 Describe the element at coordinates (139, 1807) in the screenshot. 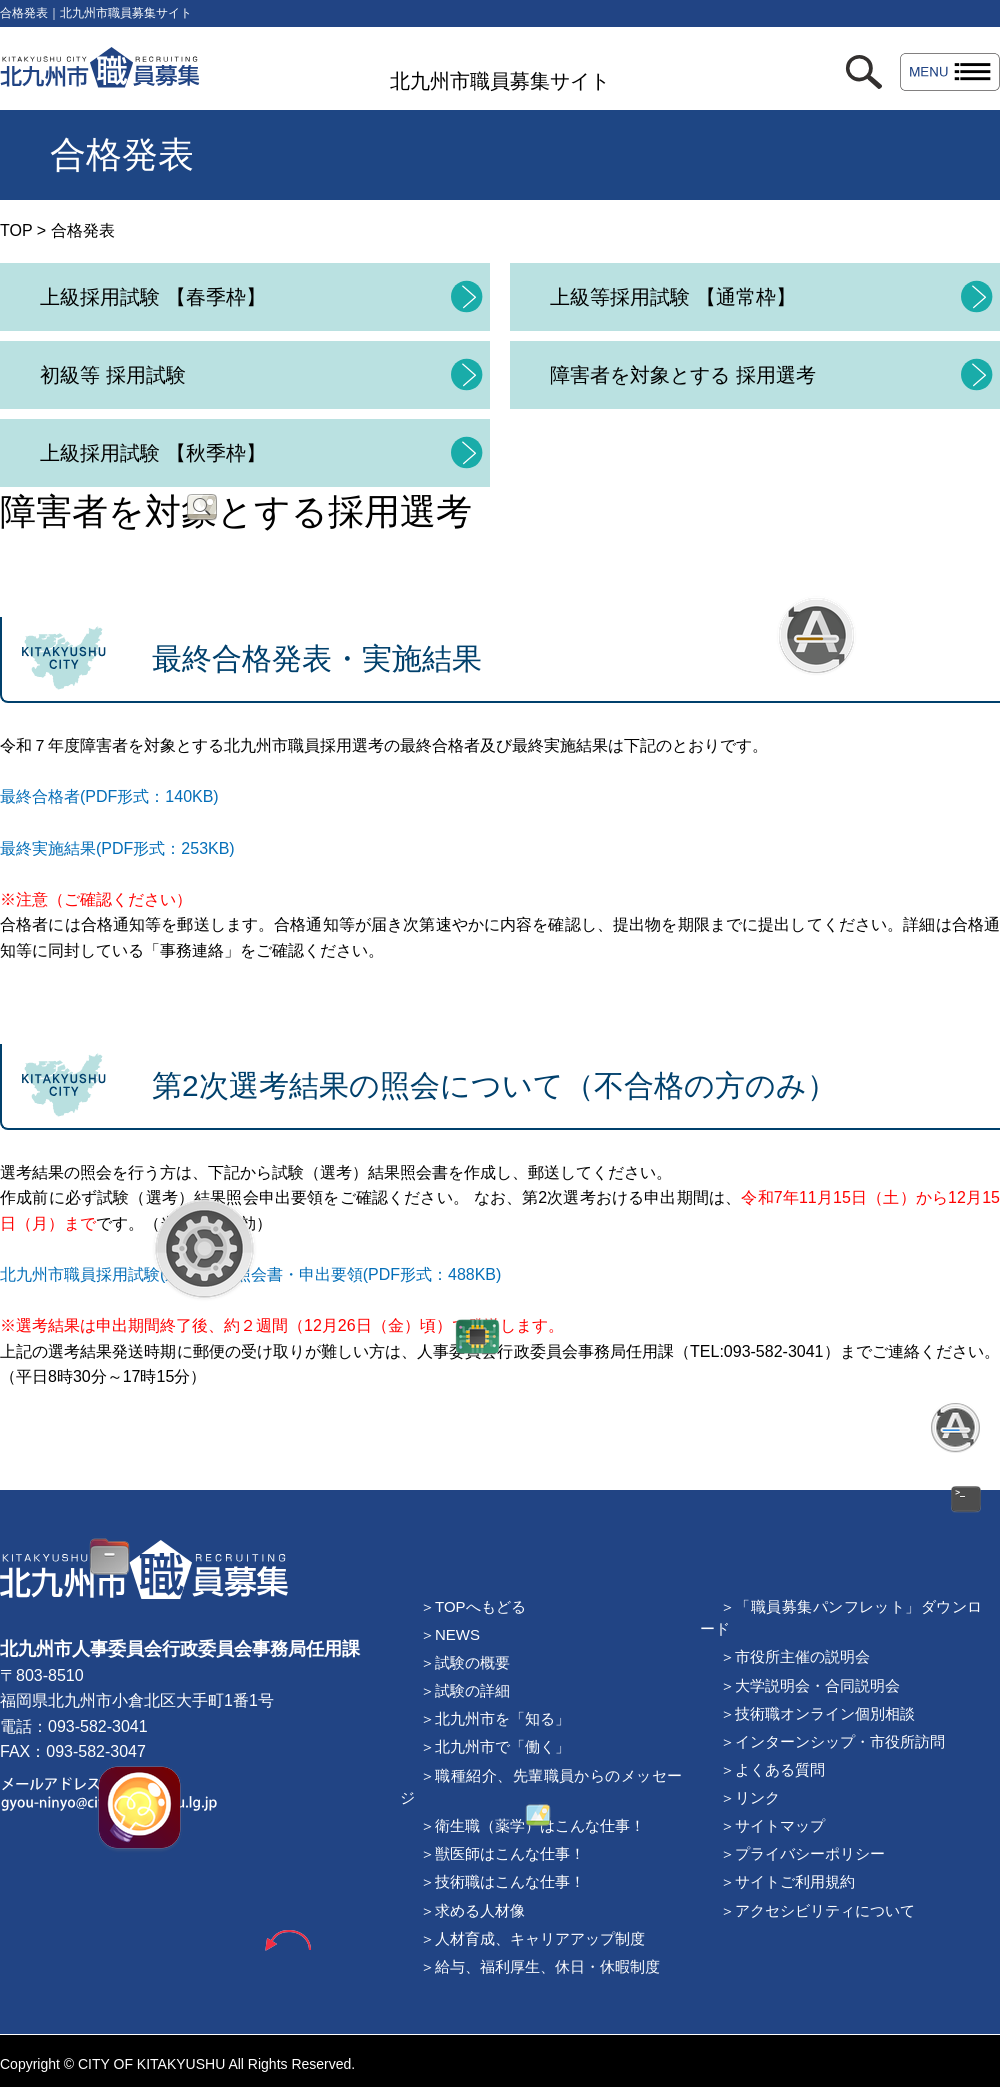

I see `open oneshot game app` at that location.